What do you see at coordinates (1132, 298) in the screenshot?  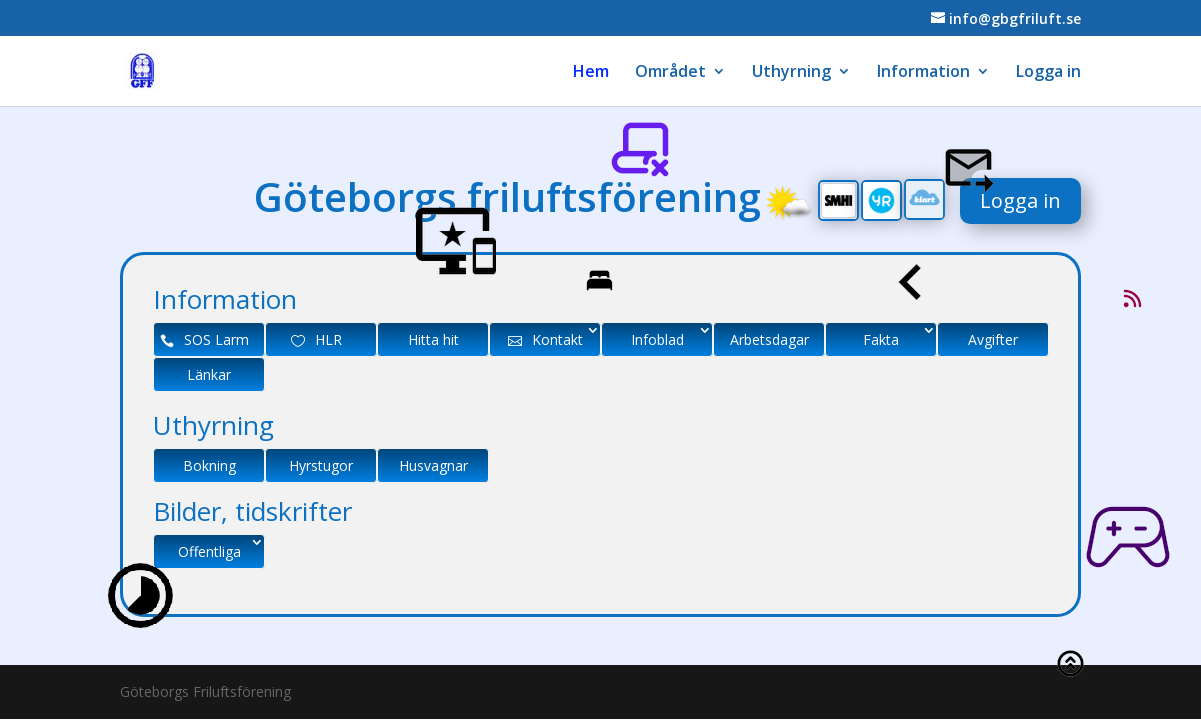 I see `subscribe to RSS feed` at bounding box center [1132, 298].